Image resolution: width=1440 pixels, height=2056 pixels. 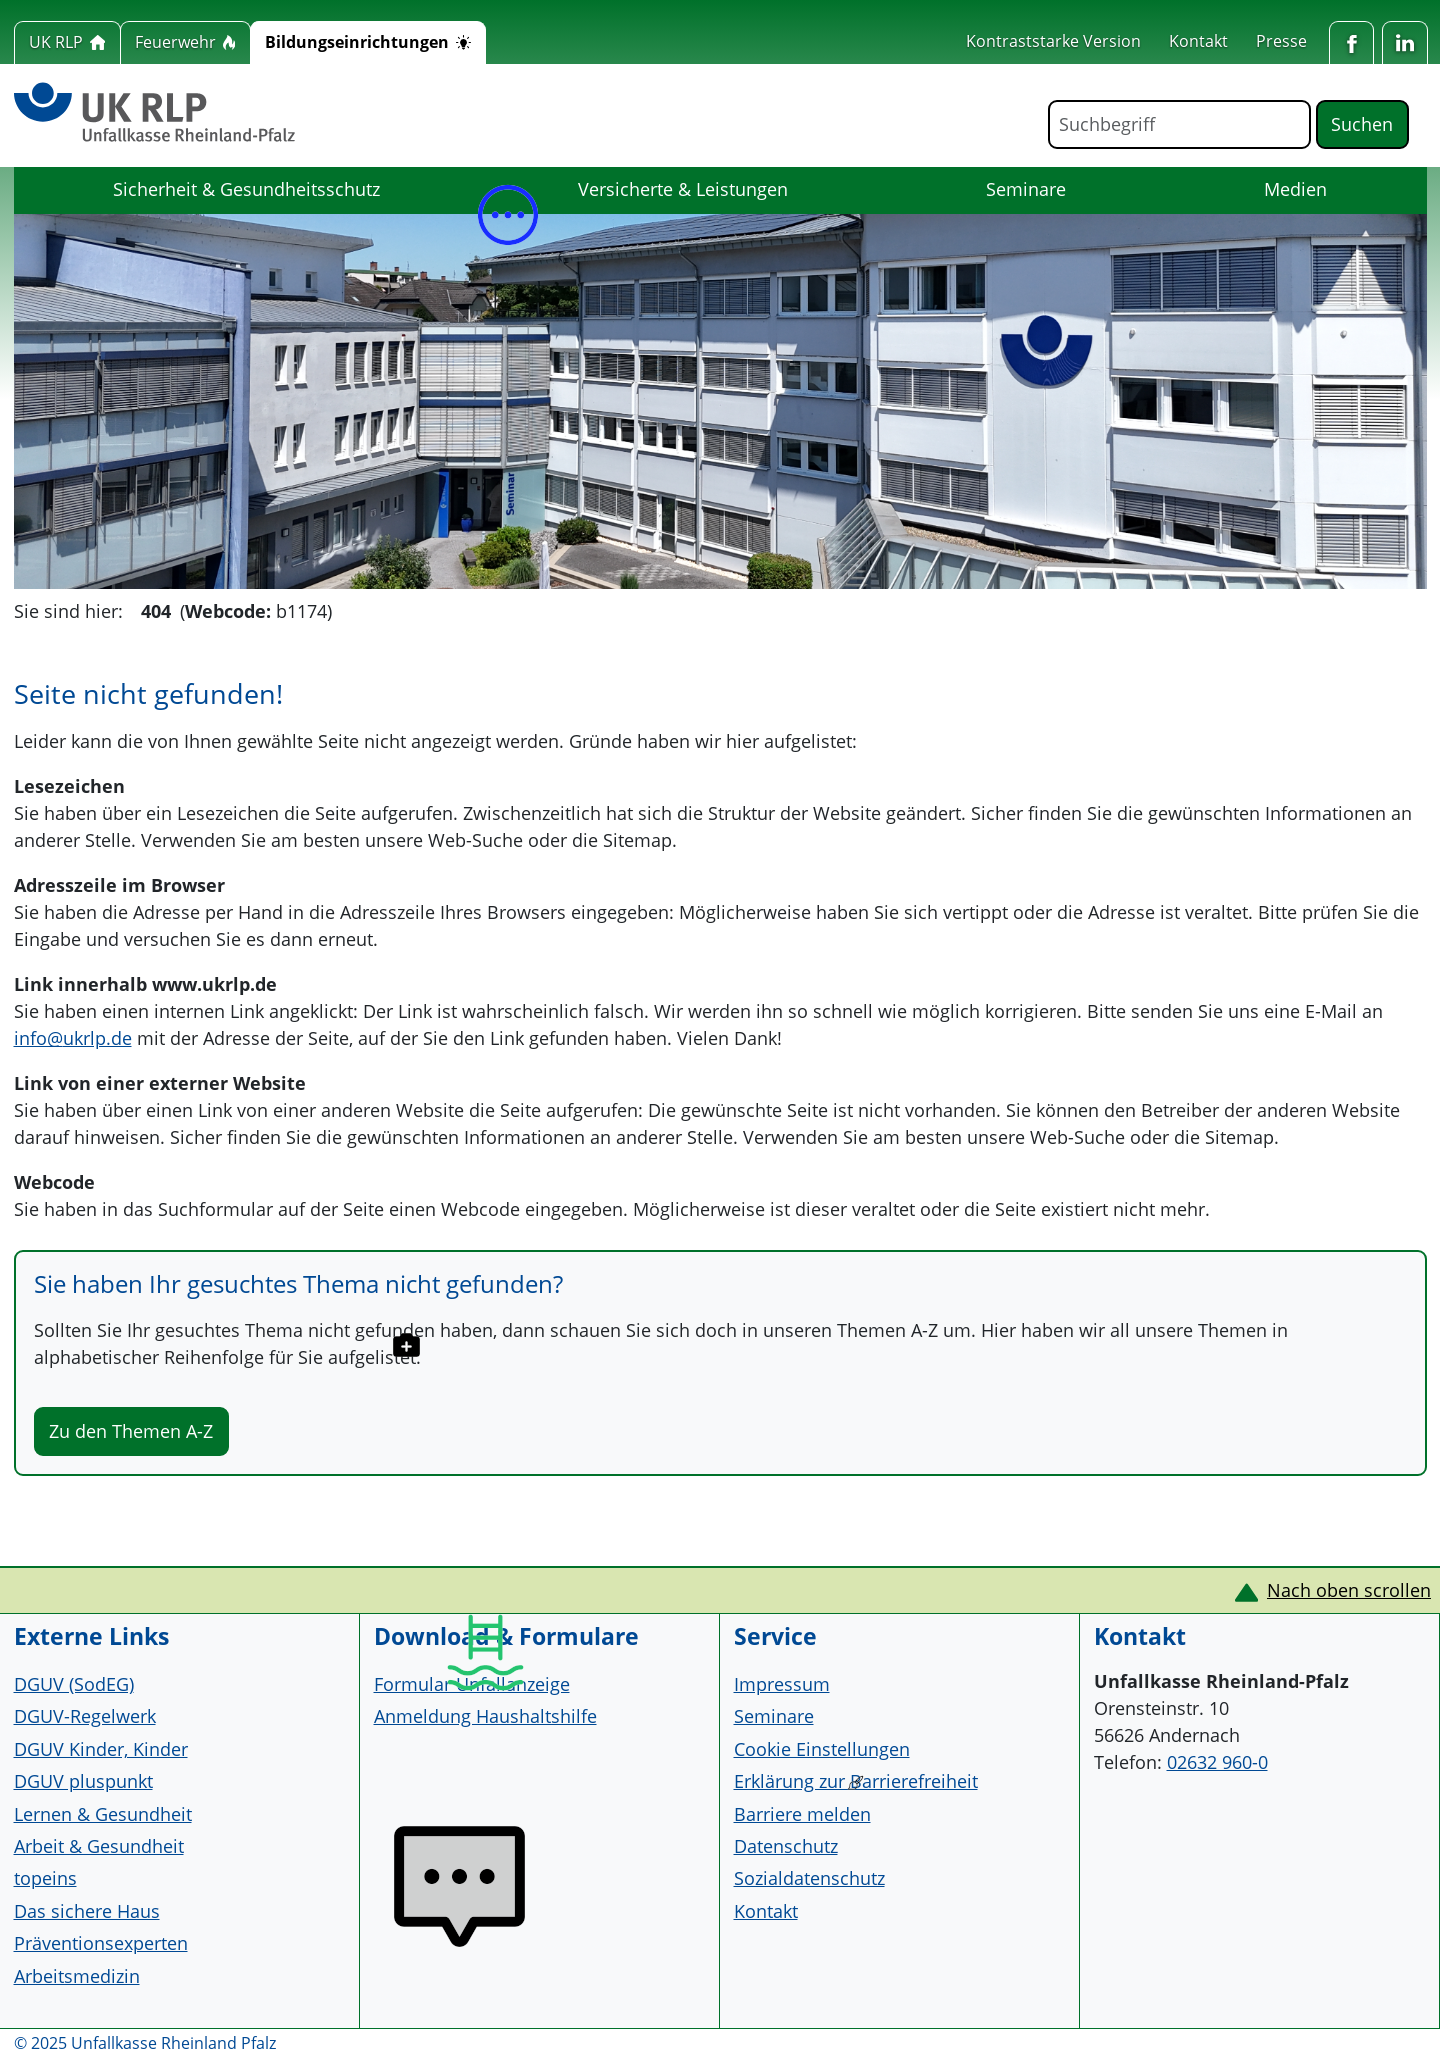 What do you see at coordinates (406, 1345) in the screenshot?
I see `add a new photo` at bounding box center [406, 1345].